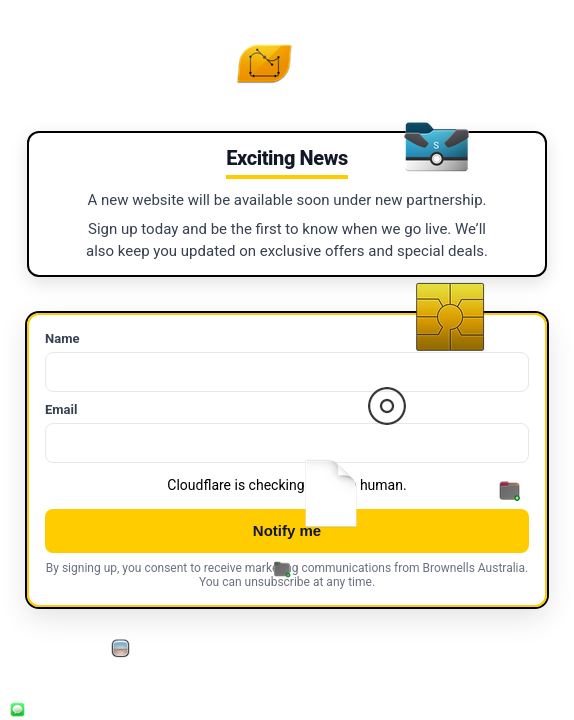 The height and width of the screenshot is (720, 574). What do you see at coordinates (509, 490) in the screenshot?
I see `create a new folder` at bounding box center [509, 490].